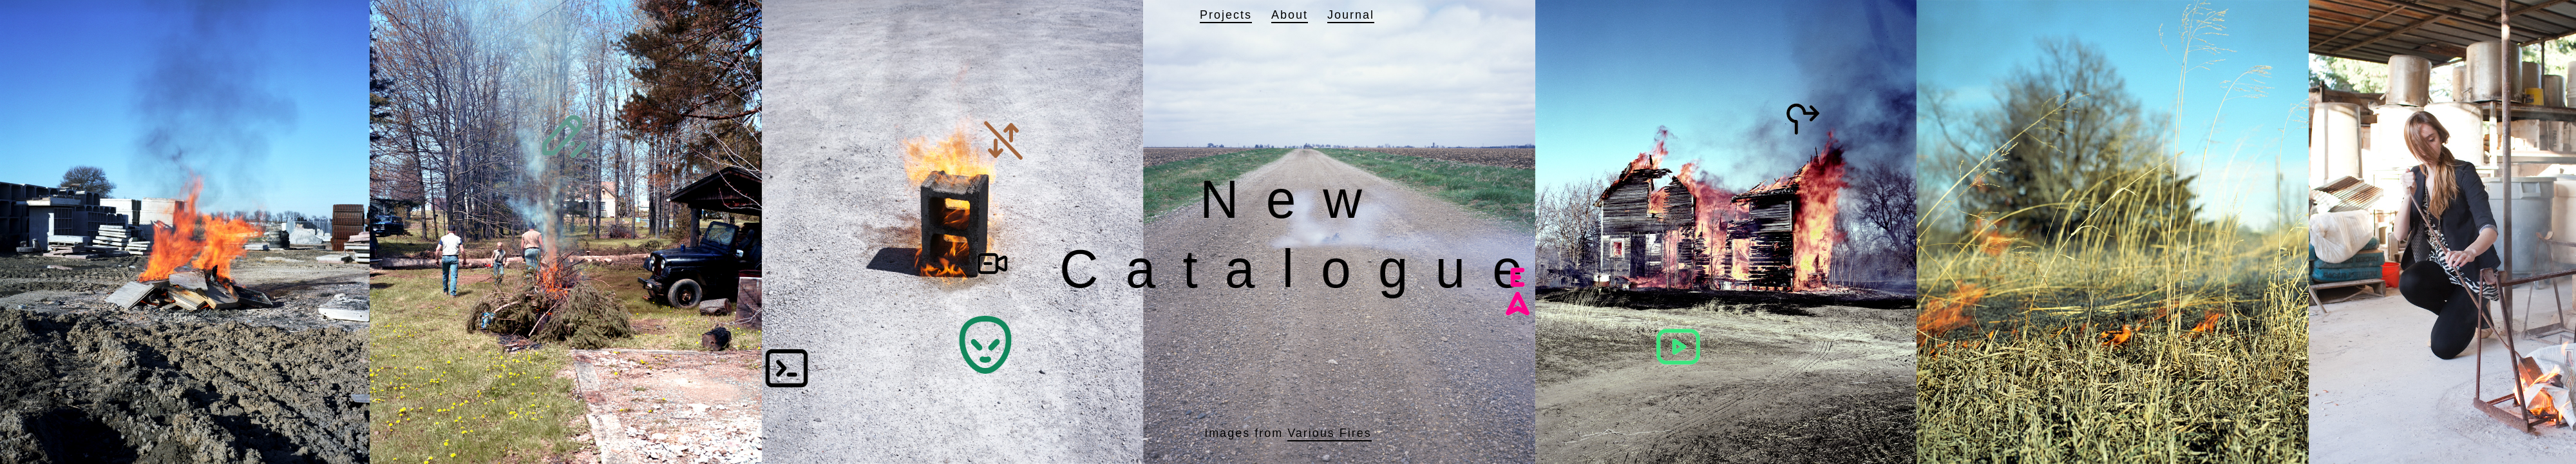 The width and height of the screenshot is (2576, 464). Describe the element at coordinates (1517, 291) in the screenshot. I see `navigate east direction` at that location.